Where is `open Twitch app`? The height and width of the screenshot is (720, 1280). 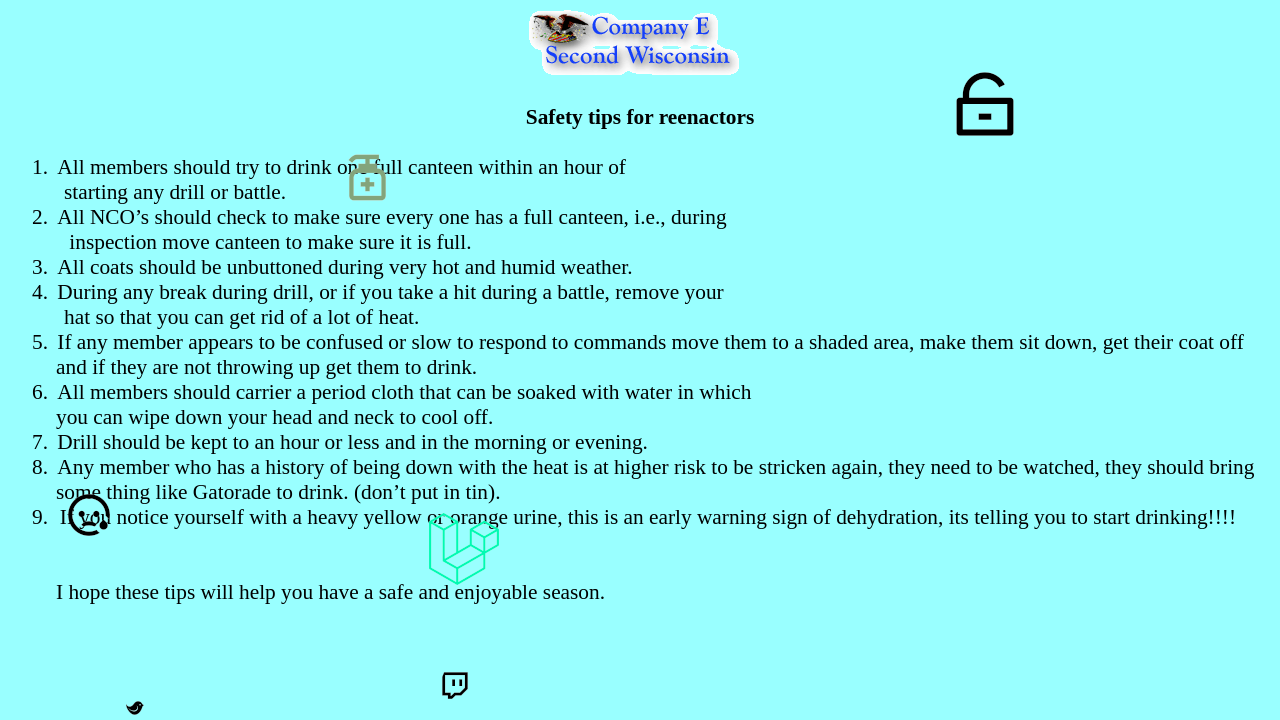
open Twitch app is located at coordinates (455, 685).